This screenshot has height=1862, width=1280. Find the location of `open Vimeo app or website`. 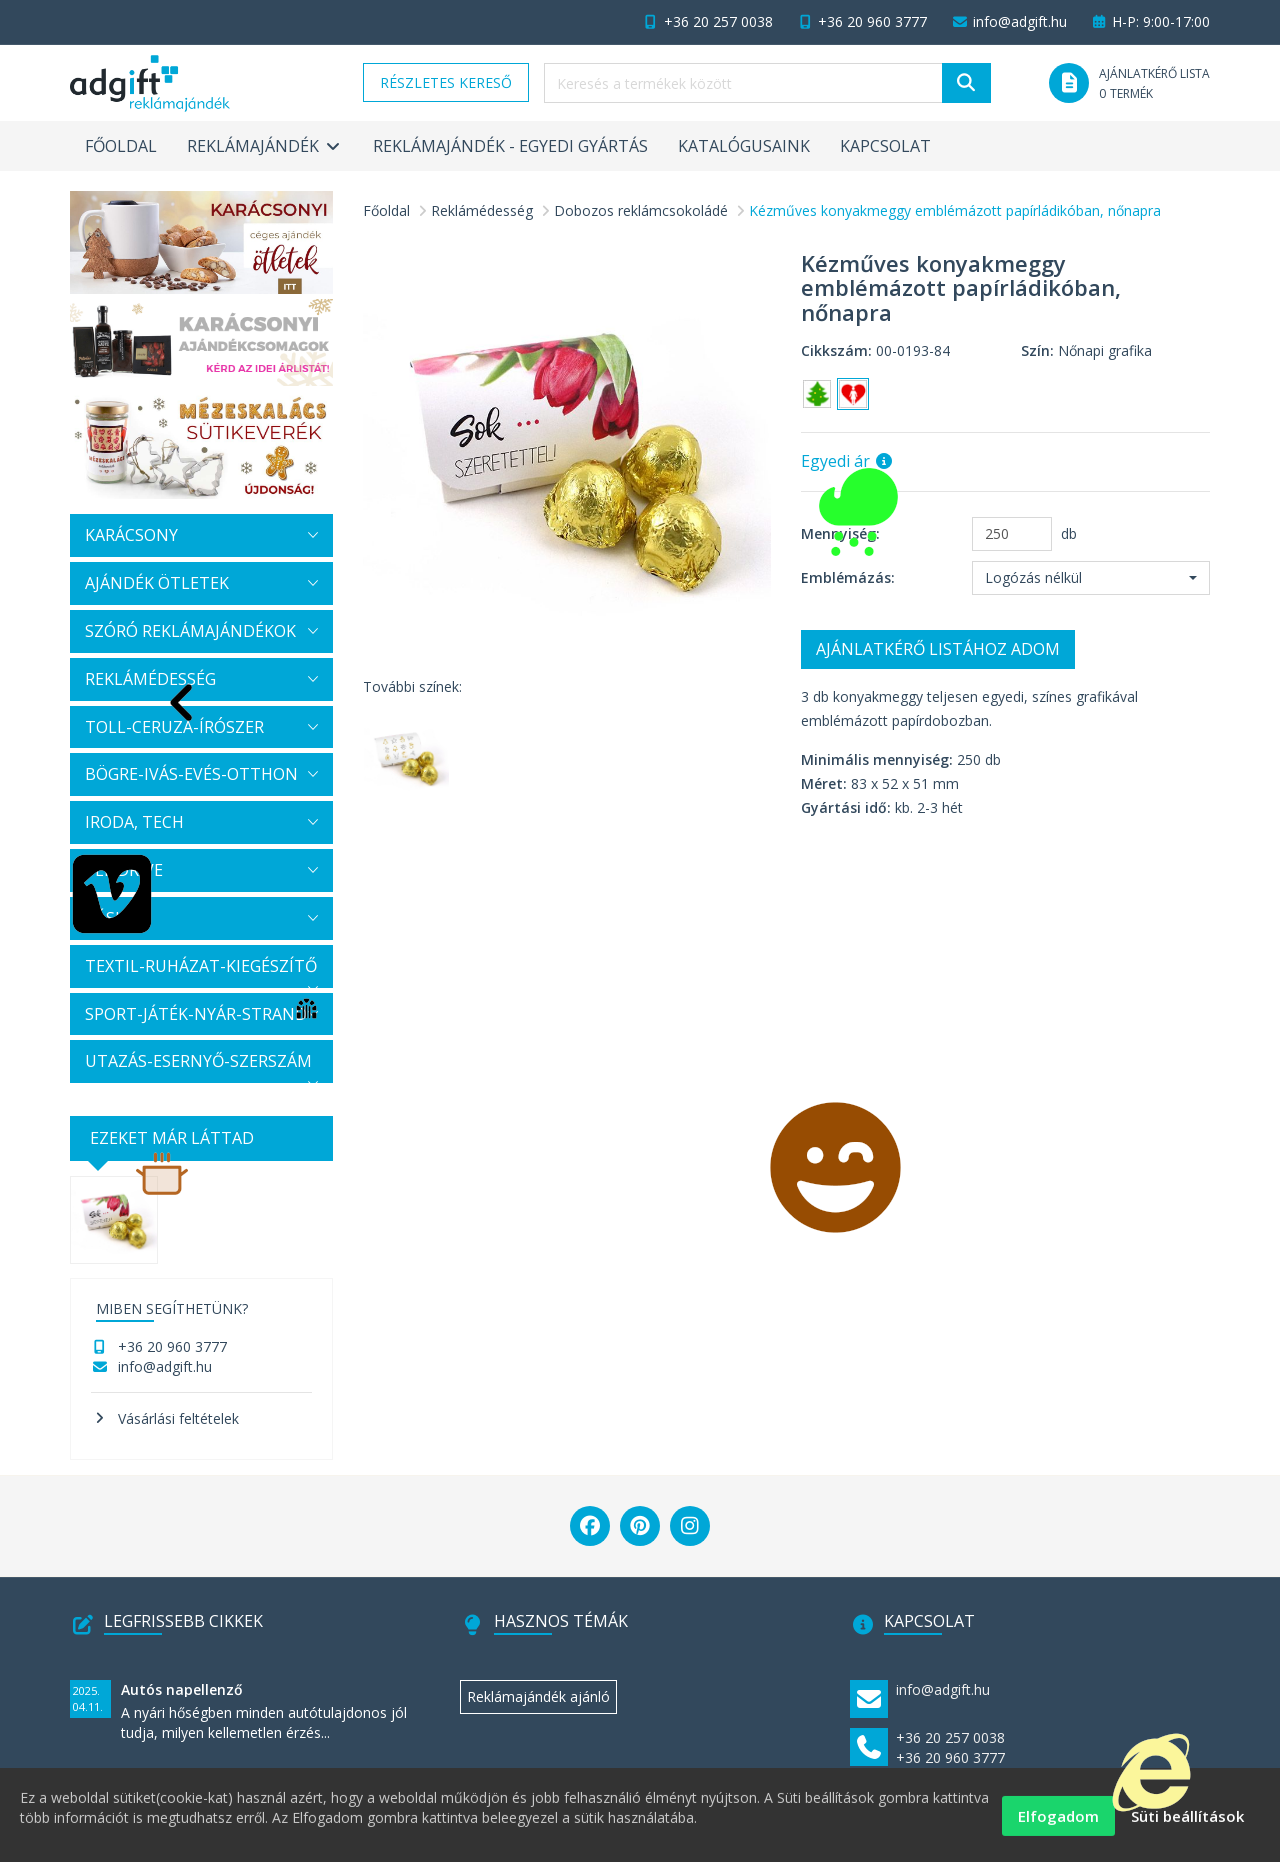

open Vimeo app or website is located at coordinates (112, 894).